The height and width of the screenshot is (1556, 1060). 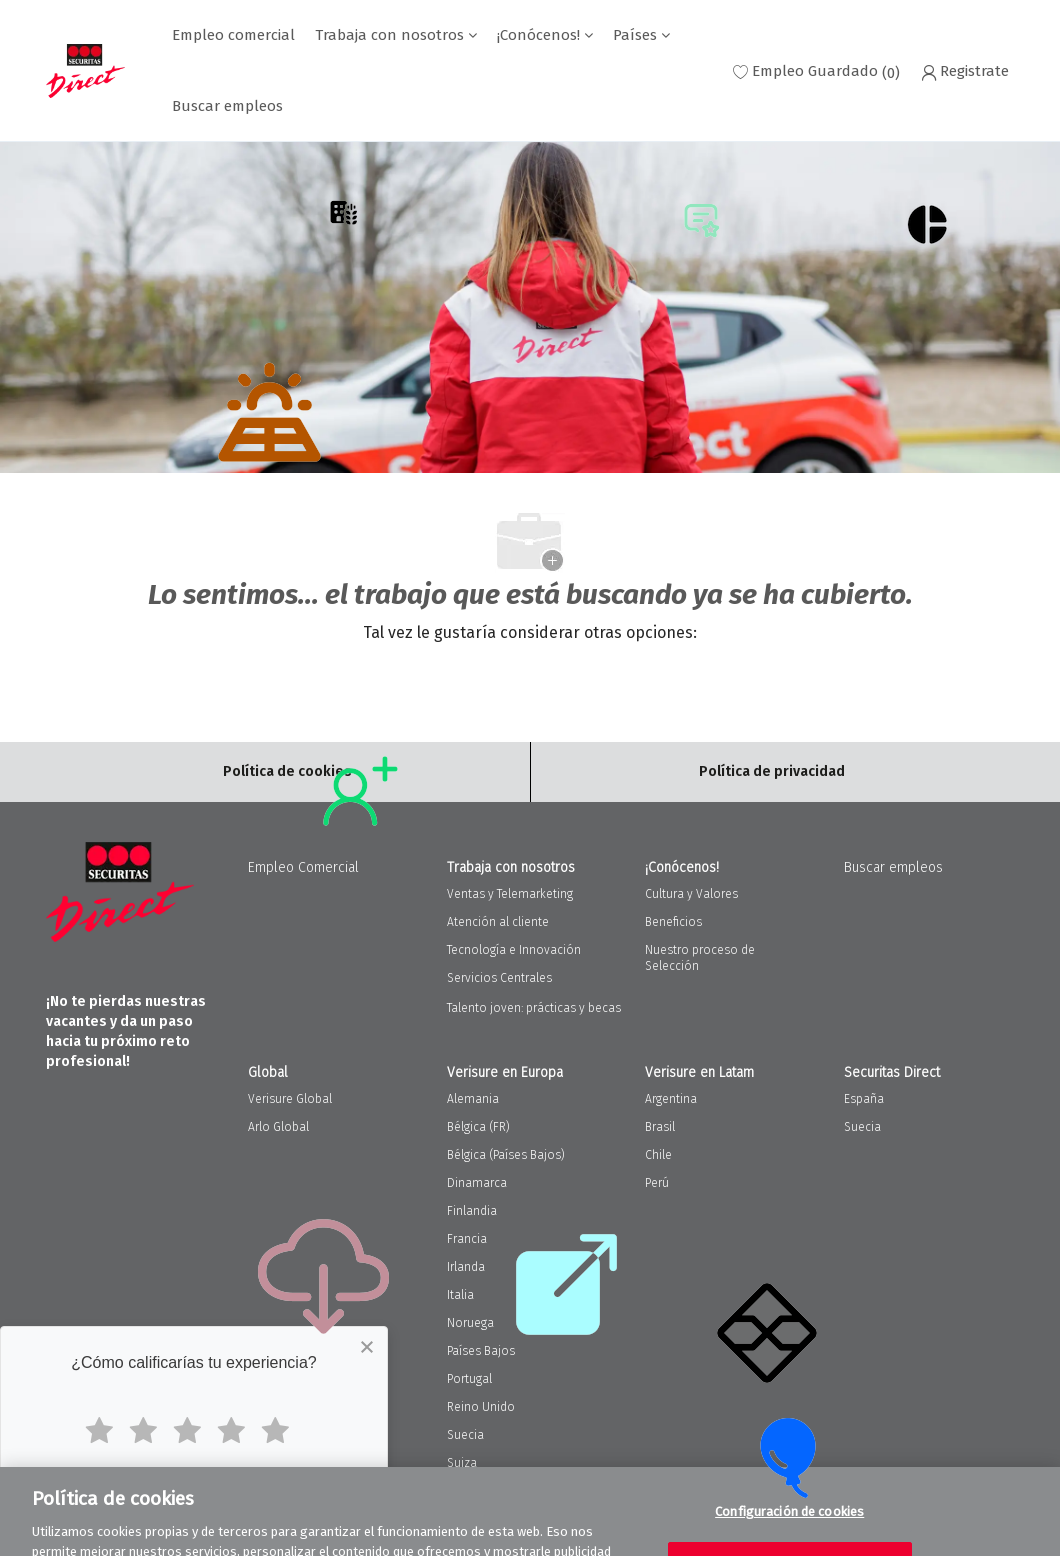 What do you see at coordinates (323, 1276) in the screenshot?
I see `download file from cloud storage` at bounding box center [323, 1276].